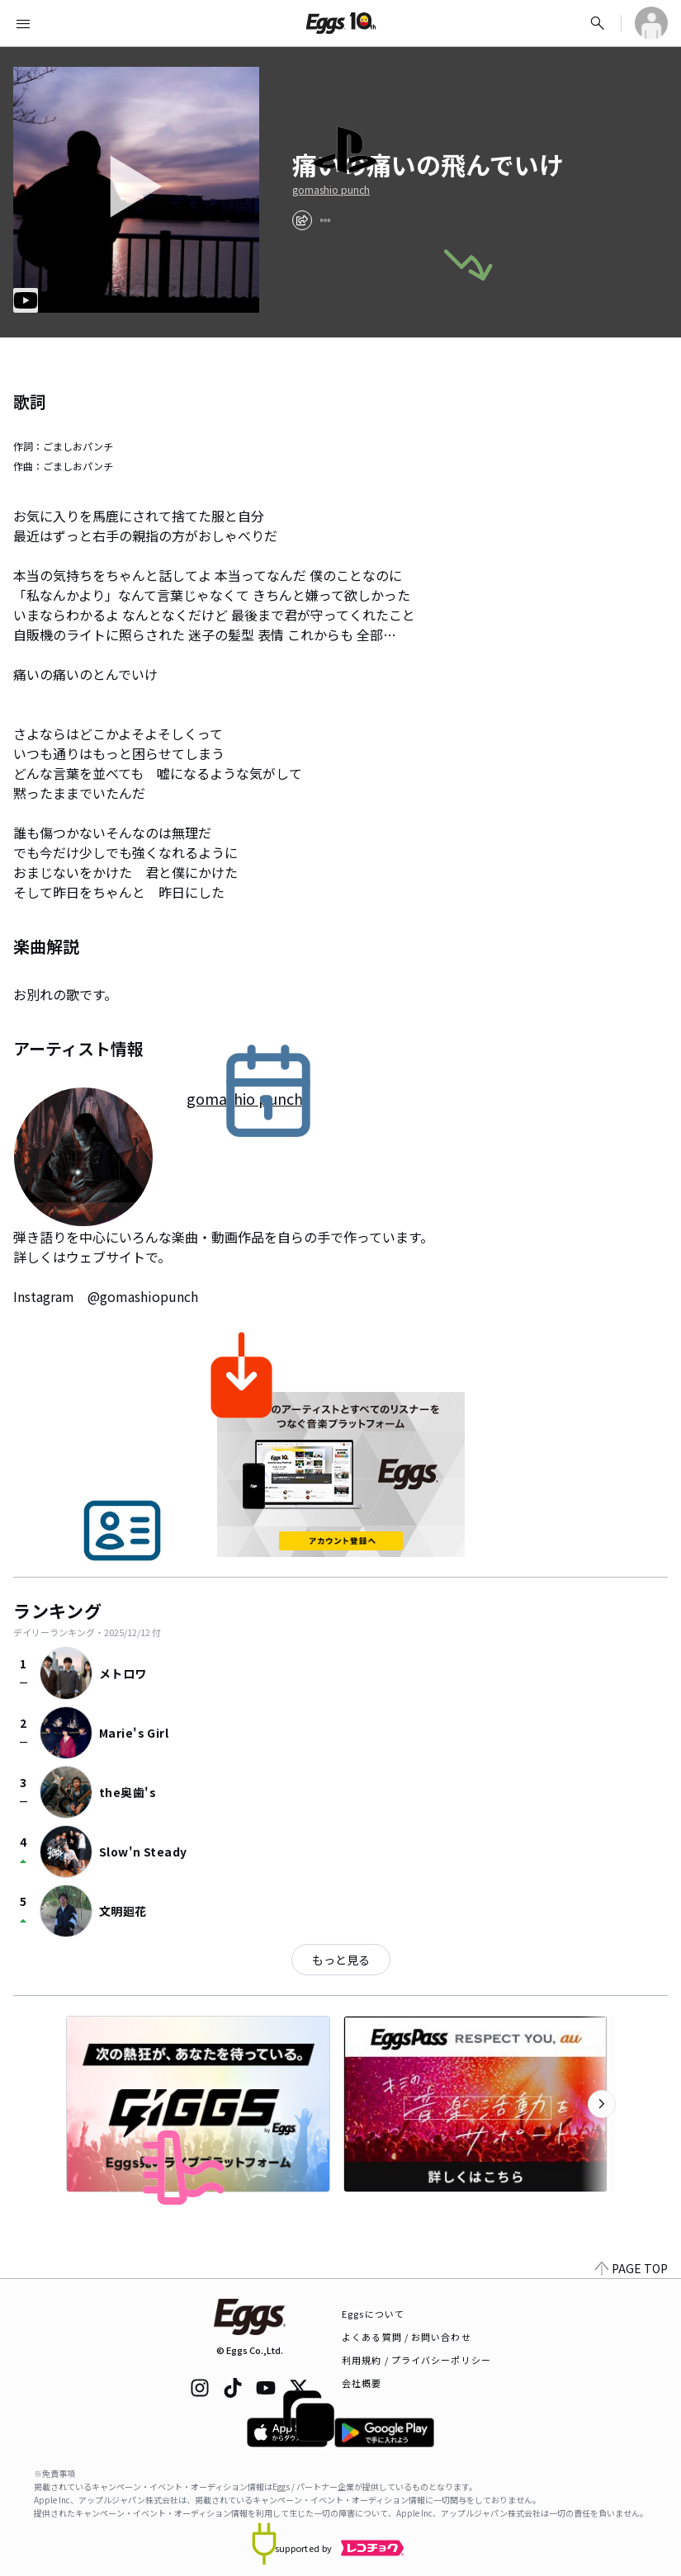 Image resolution: width=681 pixels, height=2576 pixels. Describe the element at coordinates (264, 2544) in the screenshot. I see `connect to a power source or external device` at that location.